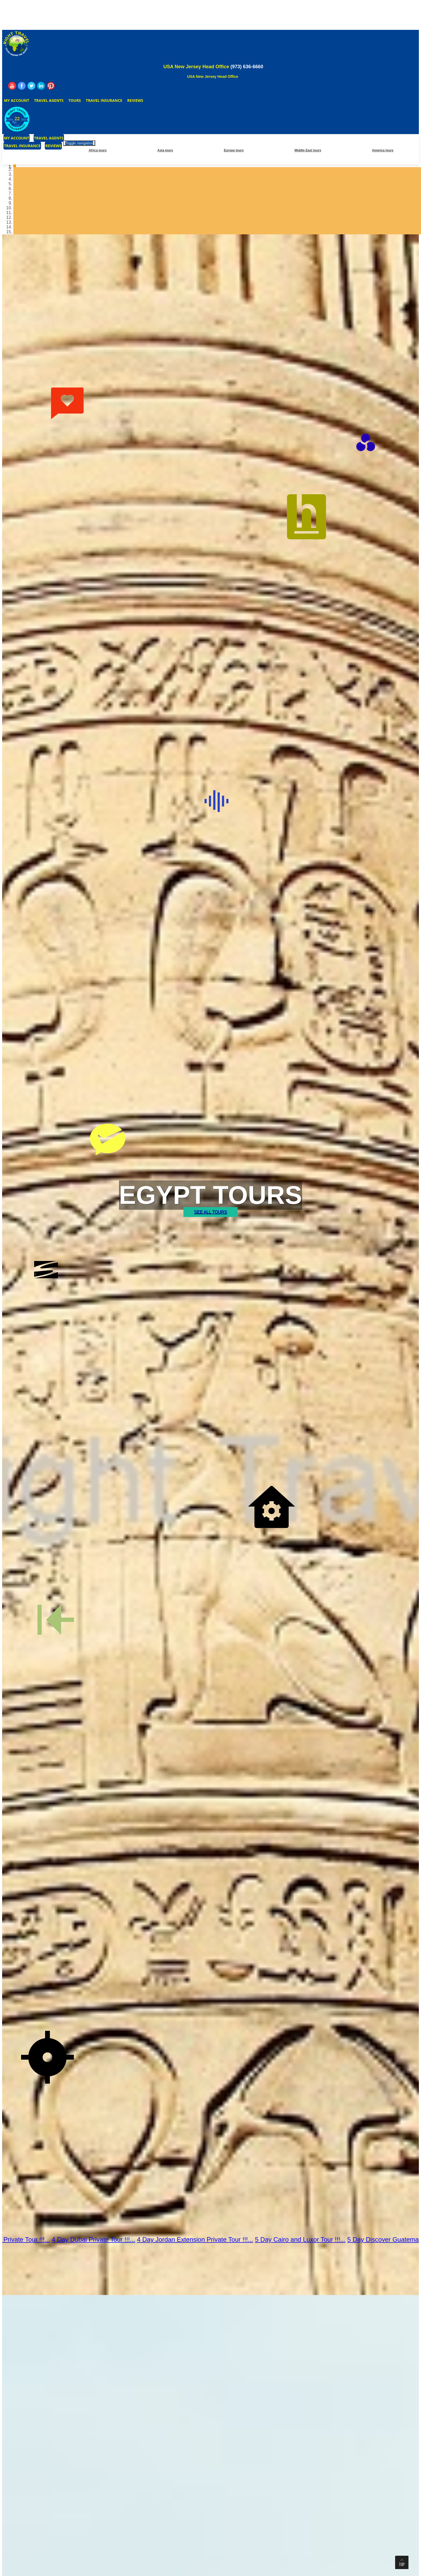 The width and height of the screenshot is (421, 2576). I want to click on view liked or favorited messages, so click(67, 402).